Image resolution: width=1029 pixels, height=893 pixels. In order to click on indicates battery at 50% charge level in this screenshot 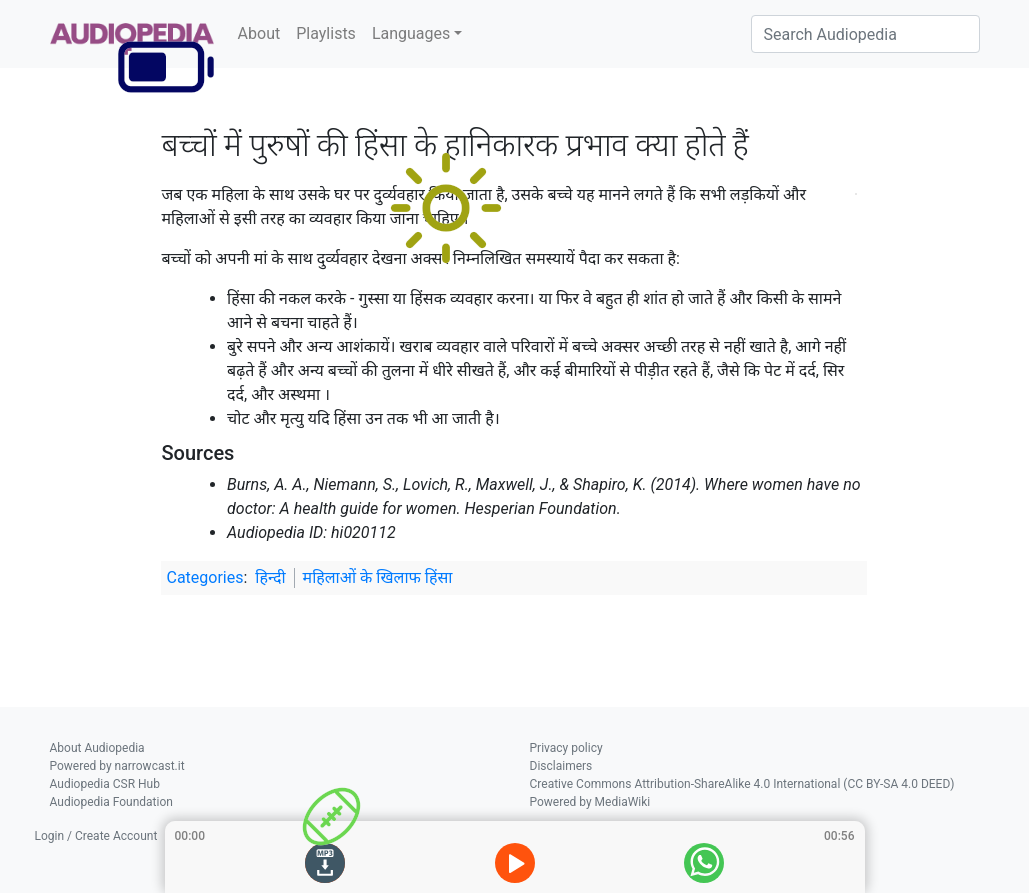, I will do `click(166, 67)`.